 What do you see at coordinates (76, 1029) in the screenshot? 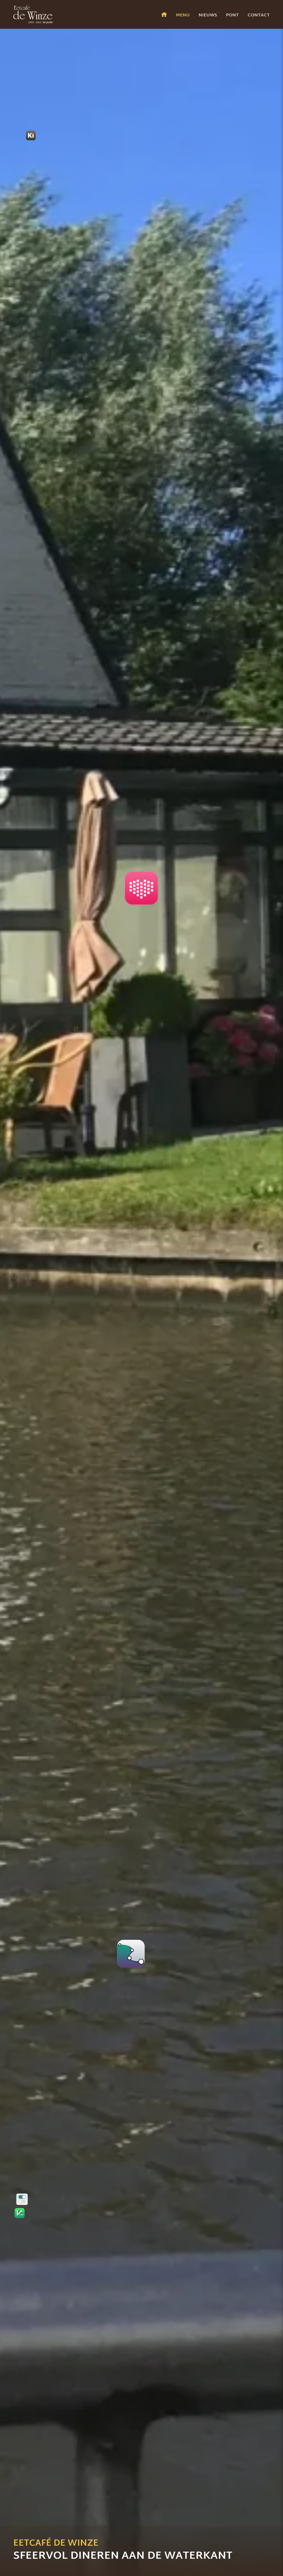
I see `open text editor application` at bounding box center [76, 1029].